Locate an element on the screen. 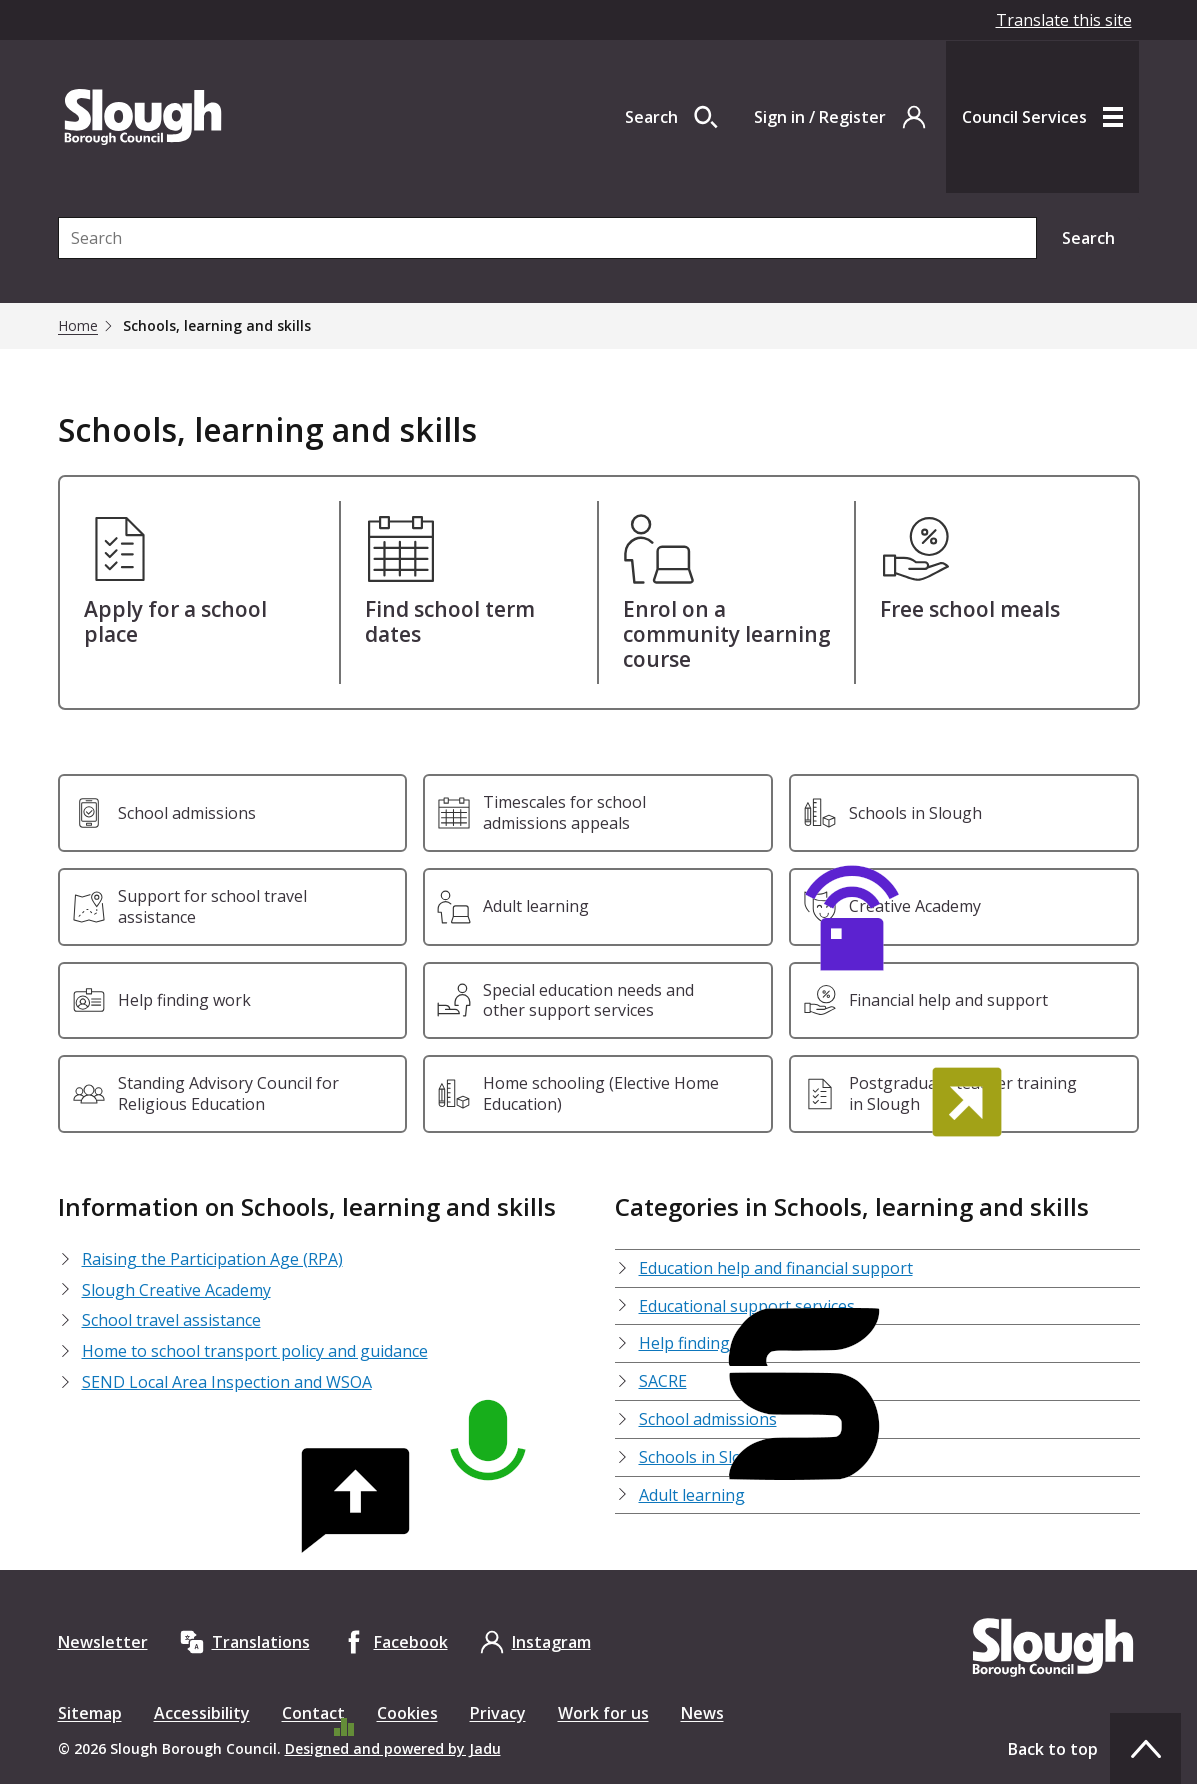 This screenshot has height=1784, width=1197. connect to a remote control device is located at coordinates (852, 918).